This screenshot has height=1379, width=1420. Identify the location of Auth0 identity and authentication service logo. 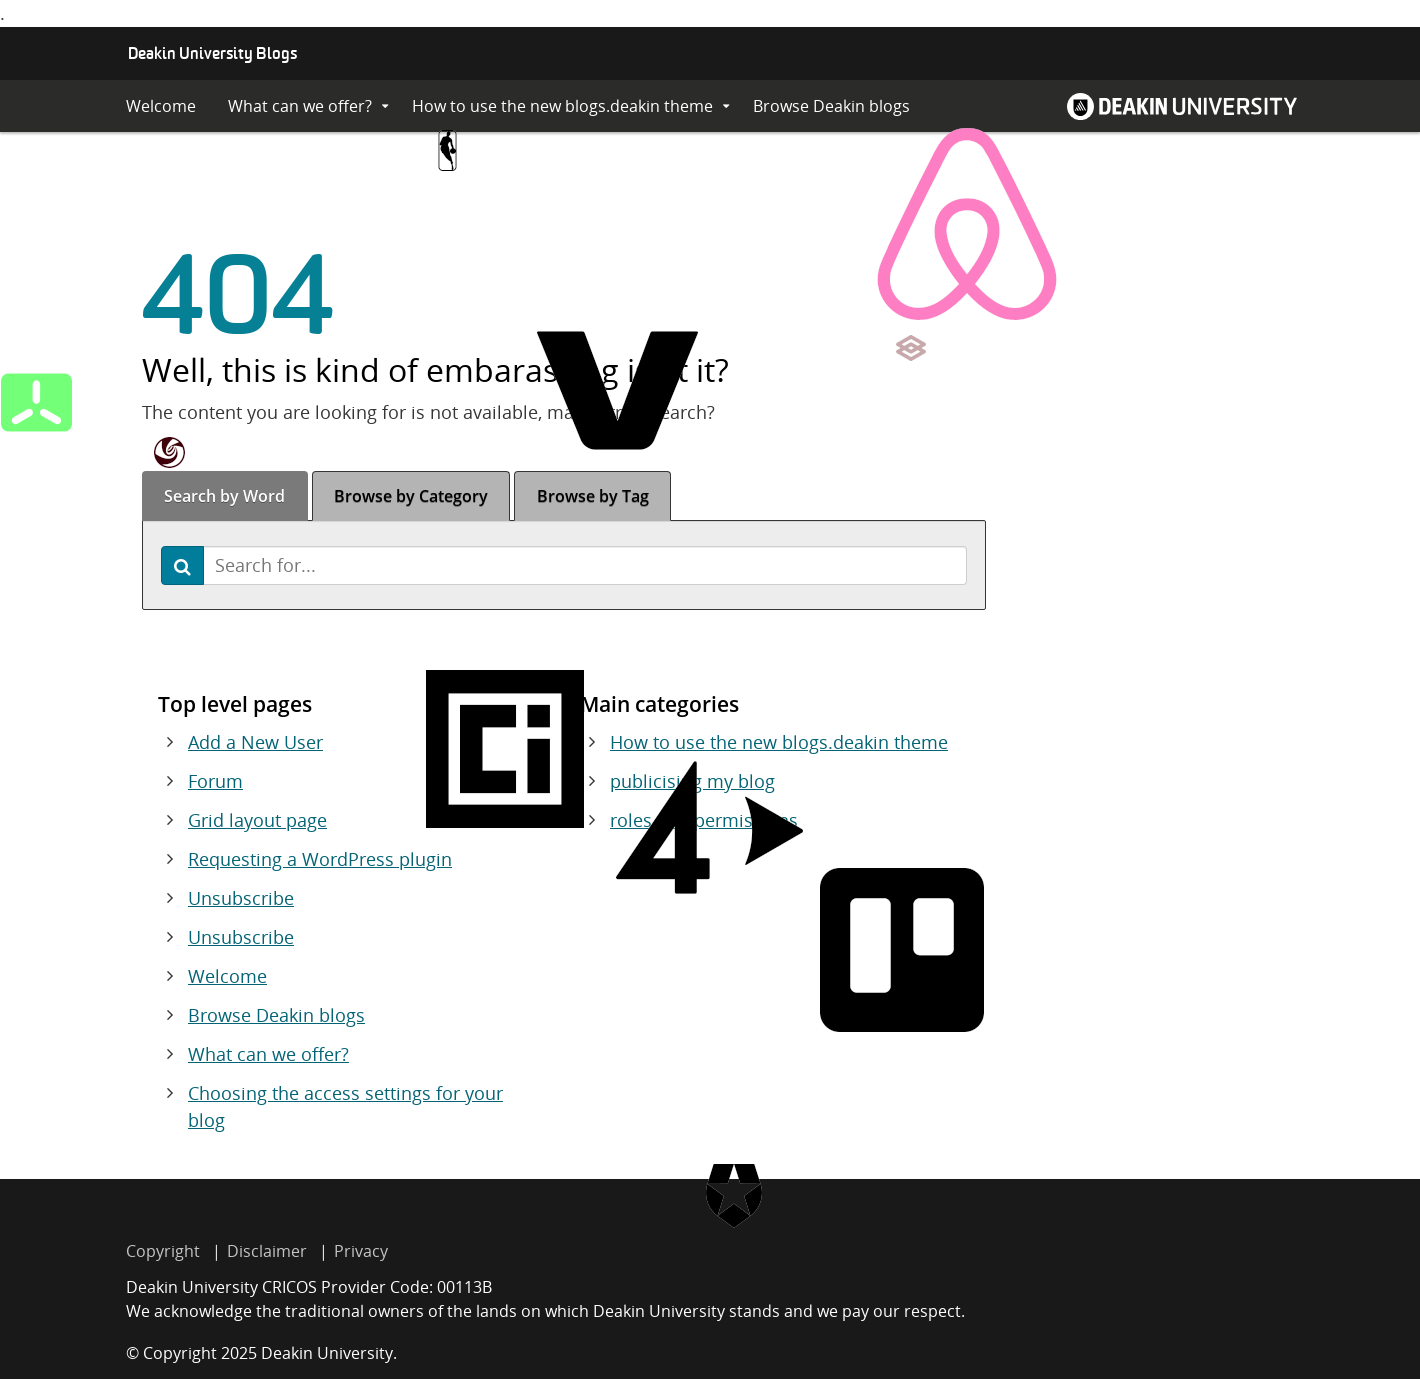
(734, 1196).